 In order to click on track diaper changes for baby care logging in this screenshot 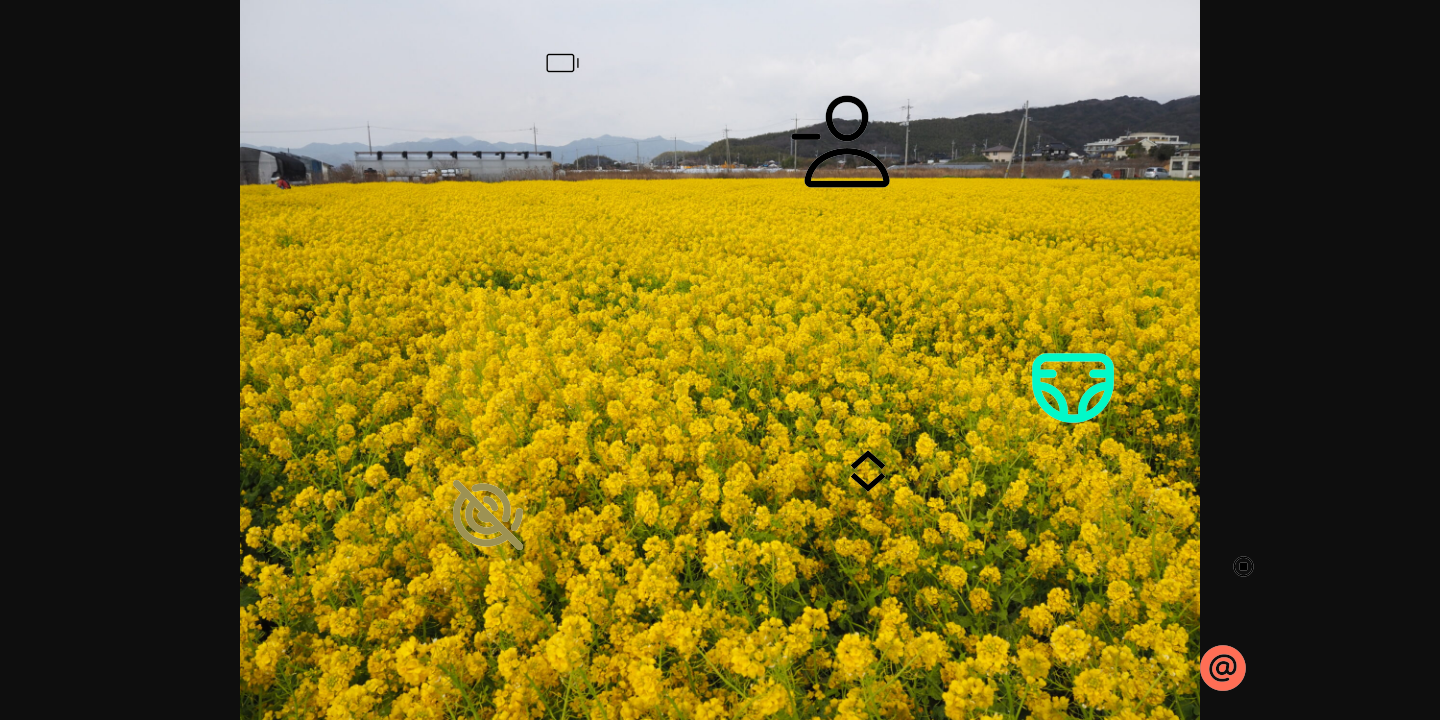, I will do `click(1073, 386)`.